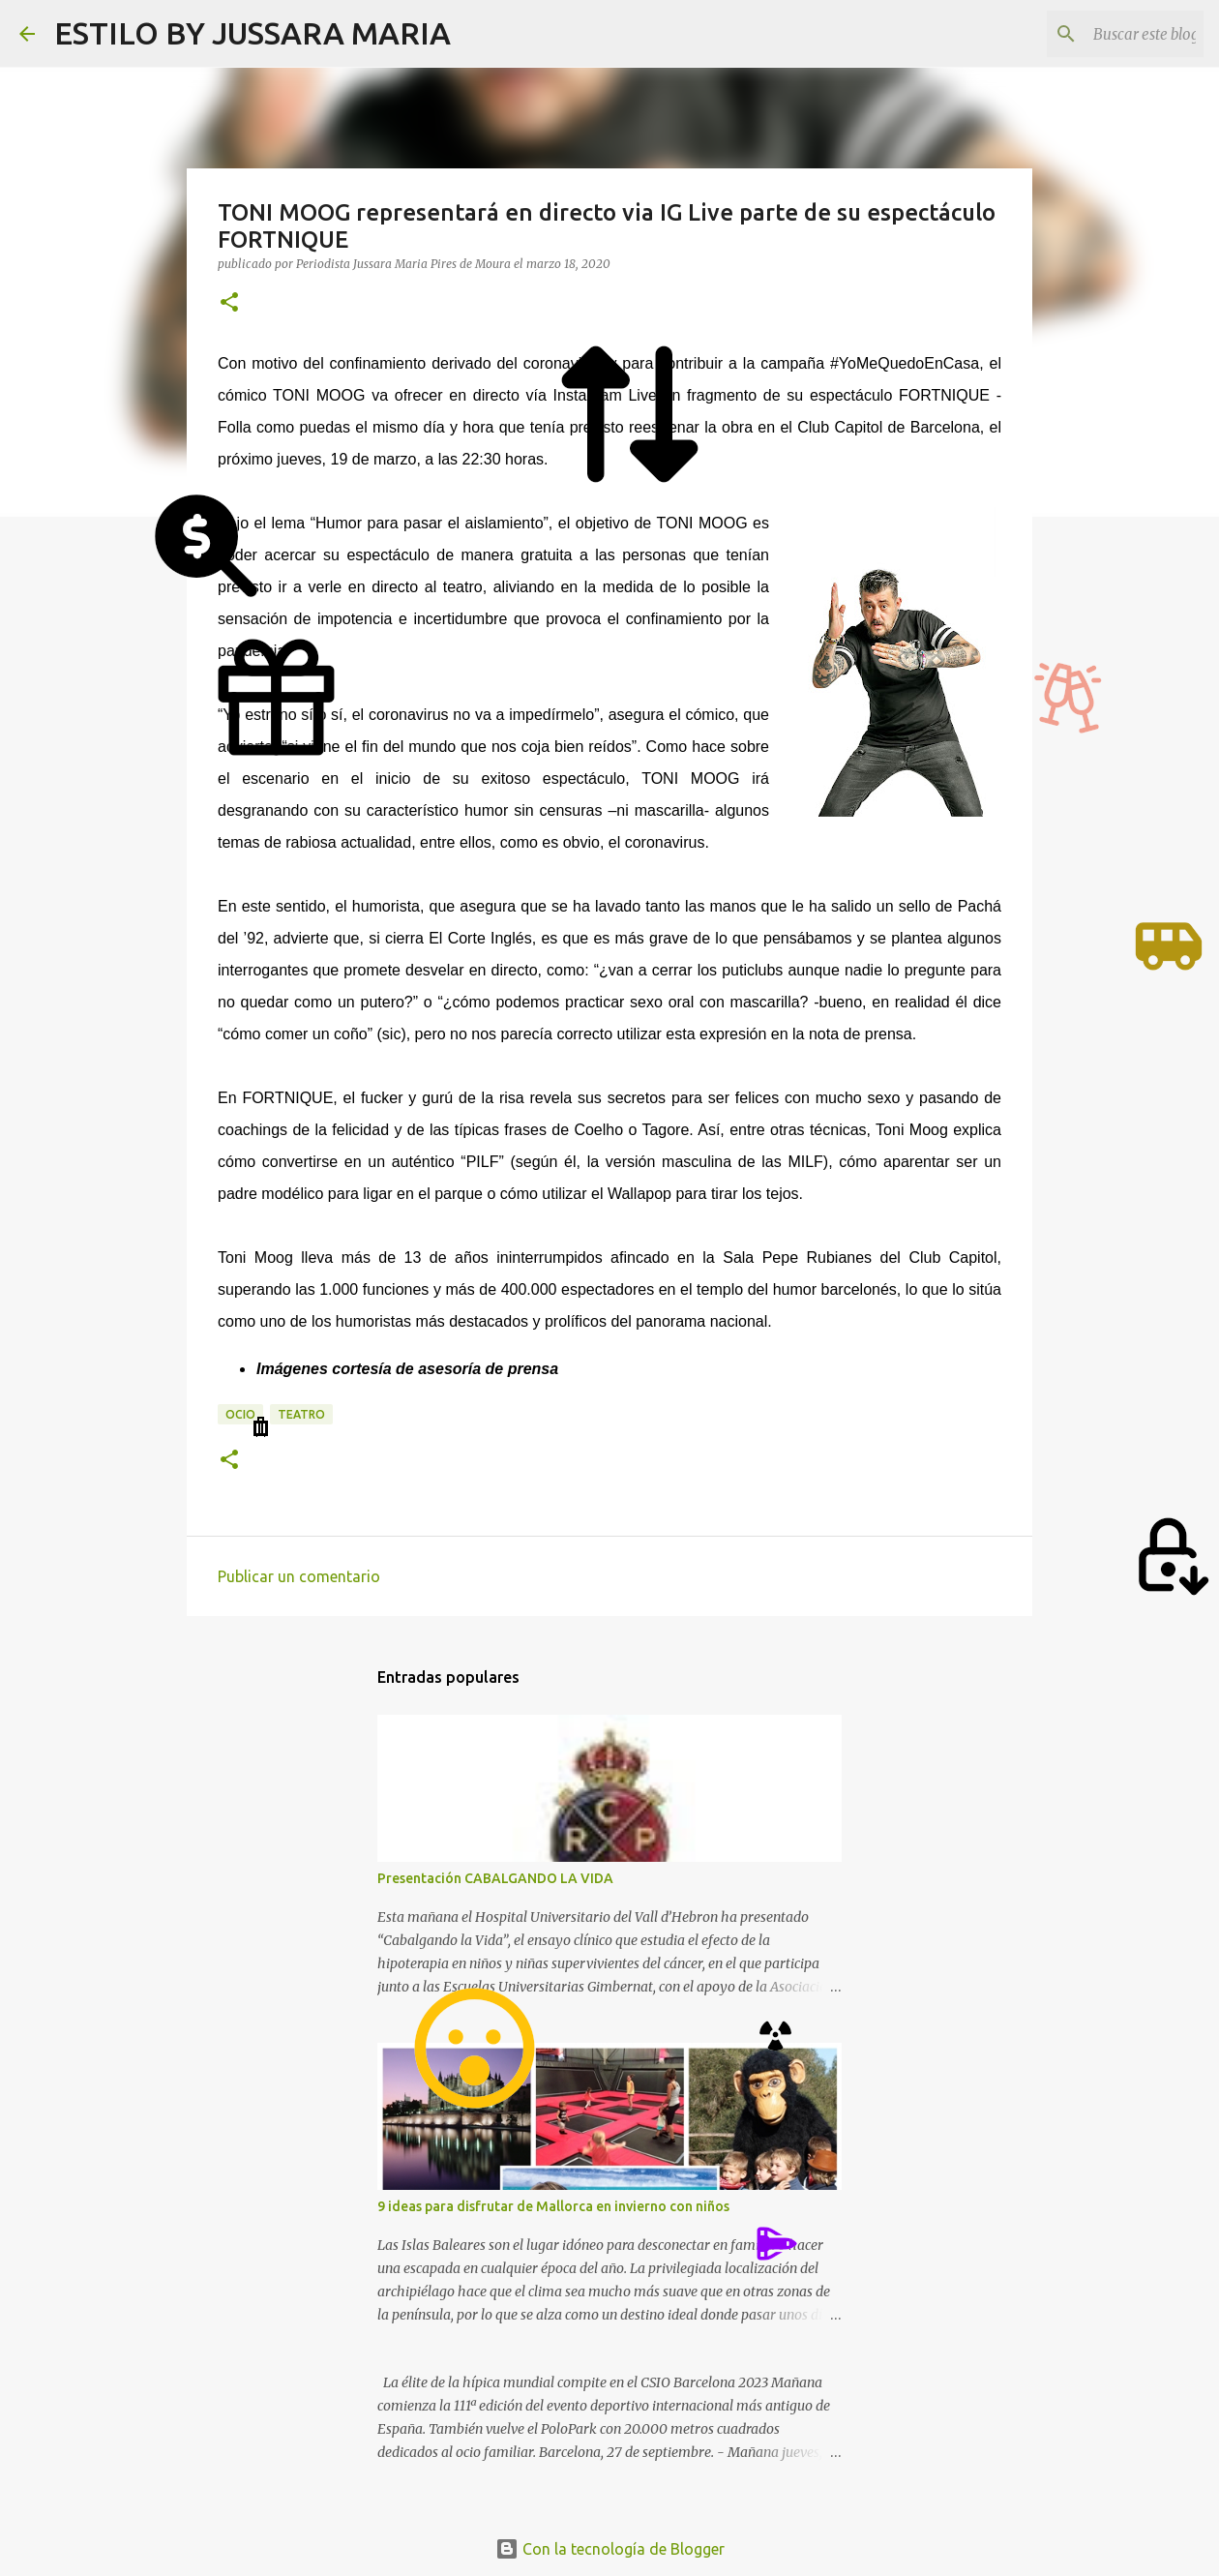 The height and width of the screenshot is (2576, 1219). Describe the element at coordinates (260, 1426) in the screenshot. I see `access travel or trip information` at that location.